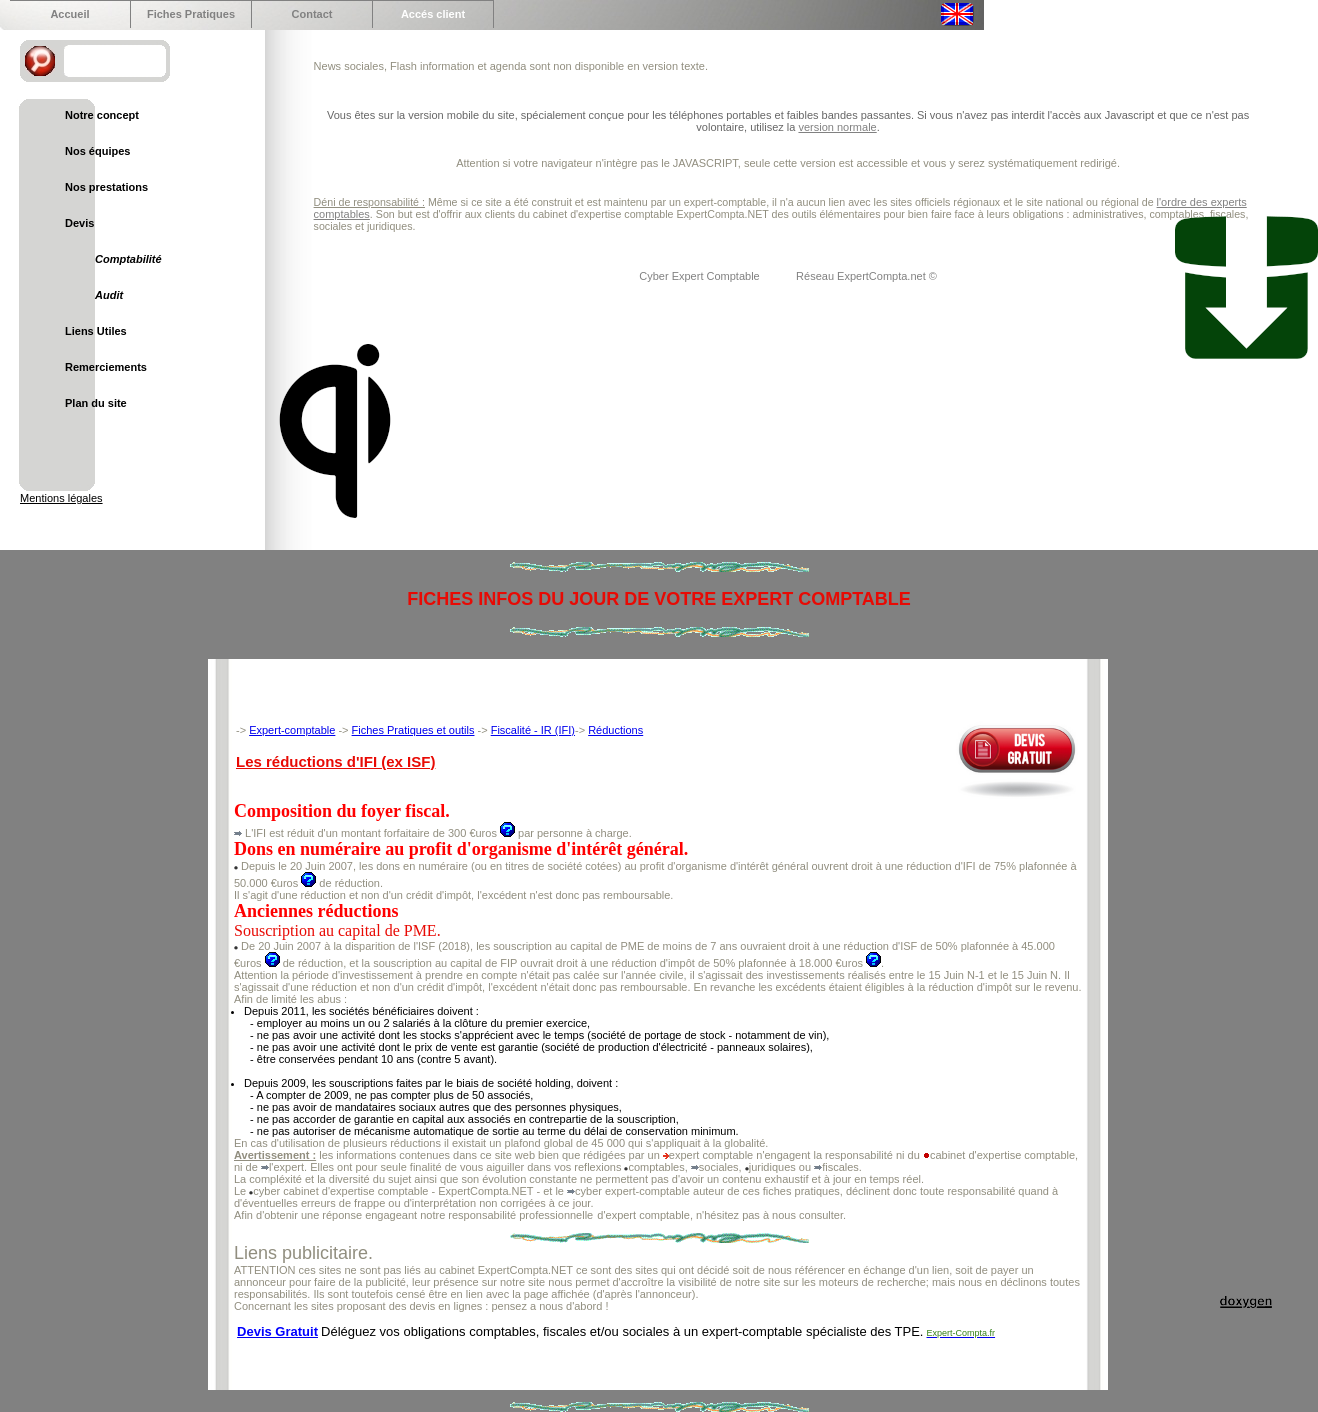 This screenshot has width=1318, height=1412. Describe the element at coordinates (1246, 1302) in the screenshot. I see `link to Doxygen documentation generator` at that location.